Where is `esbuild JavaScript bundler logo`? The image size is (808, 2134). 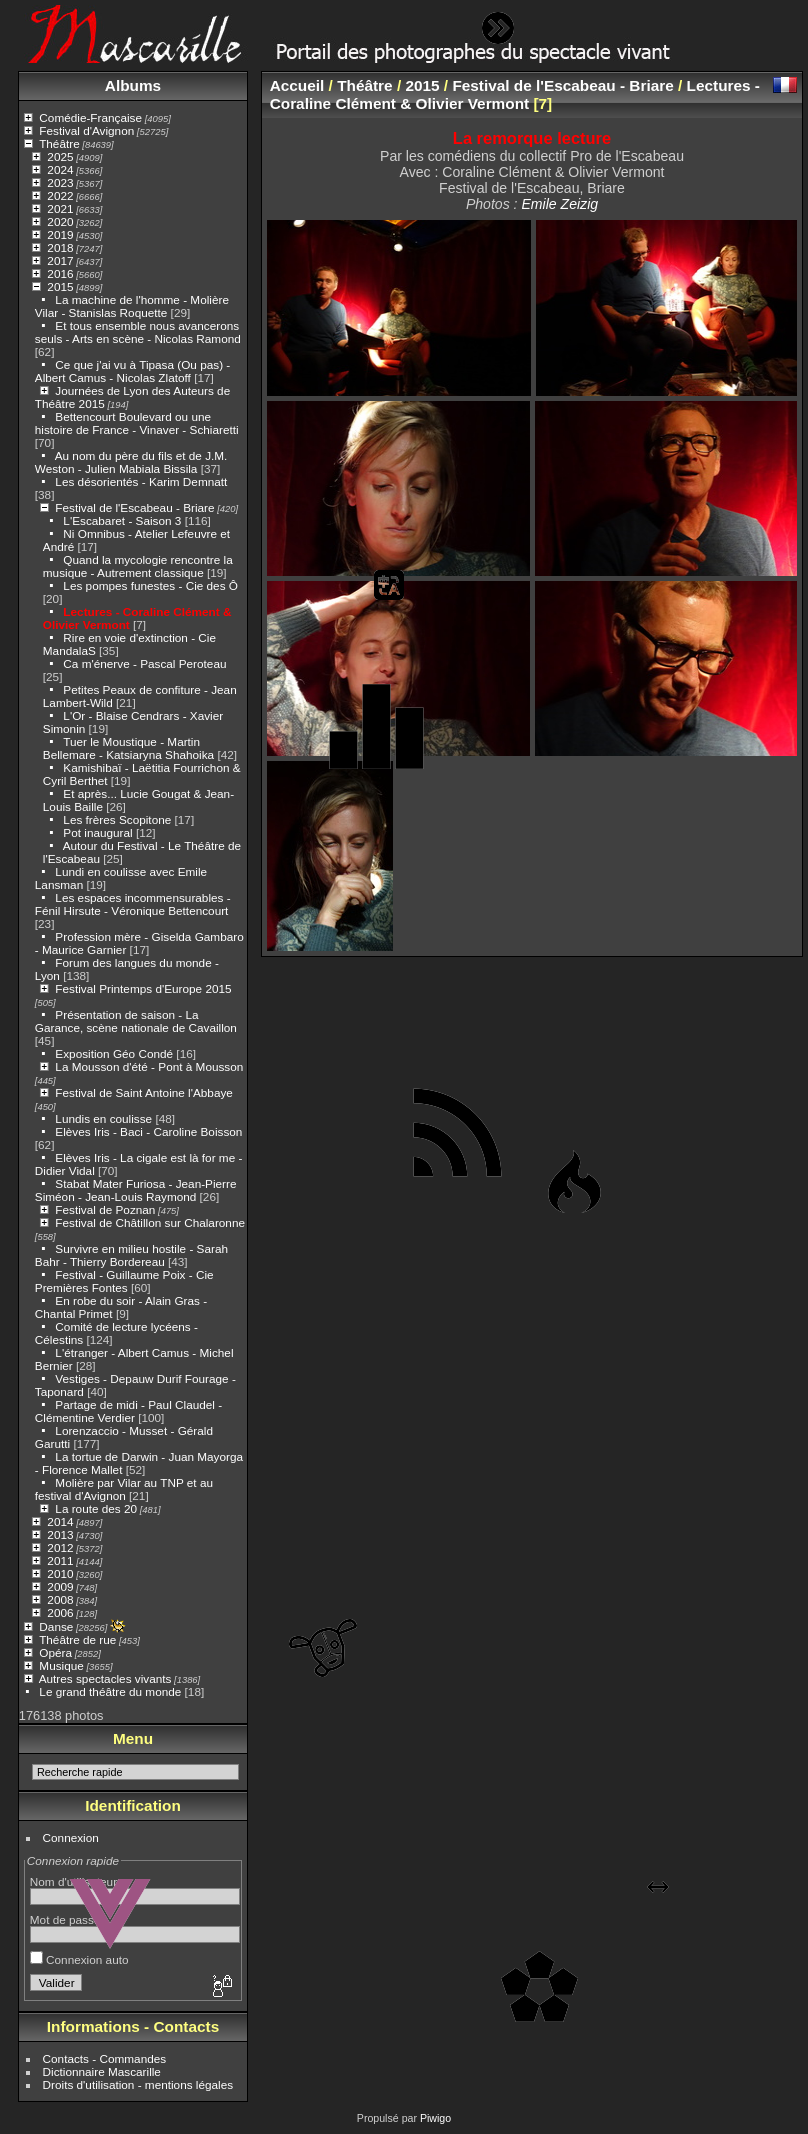 esbuild JavaScript bundler logo is located at coordinates (498, 28).